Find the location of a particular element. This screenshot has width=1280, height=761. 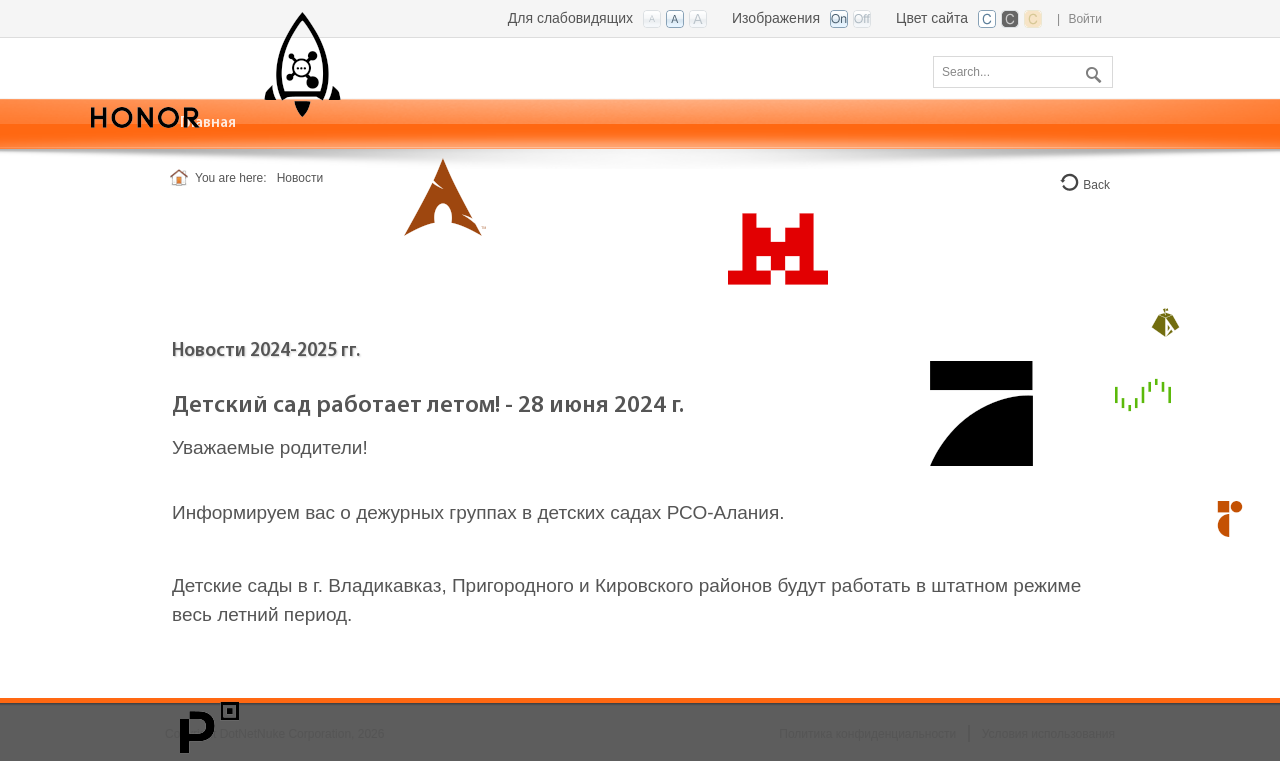

honor brand logo is located at coordinates (145, 117).